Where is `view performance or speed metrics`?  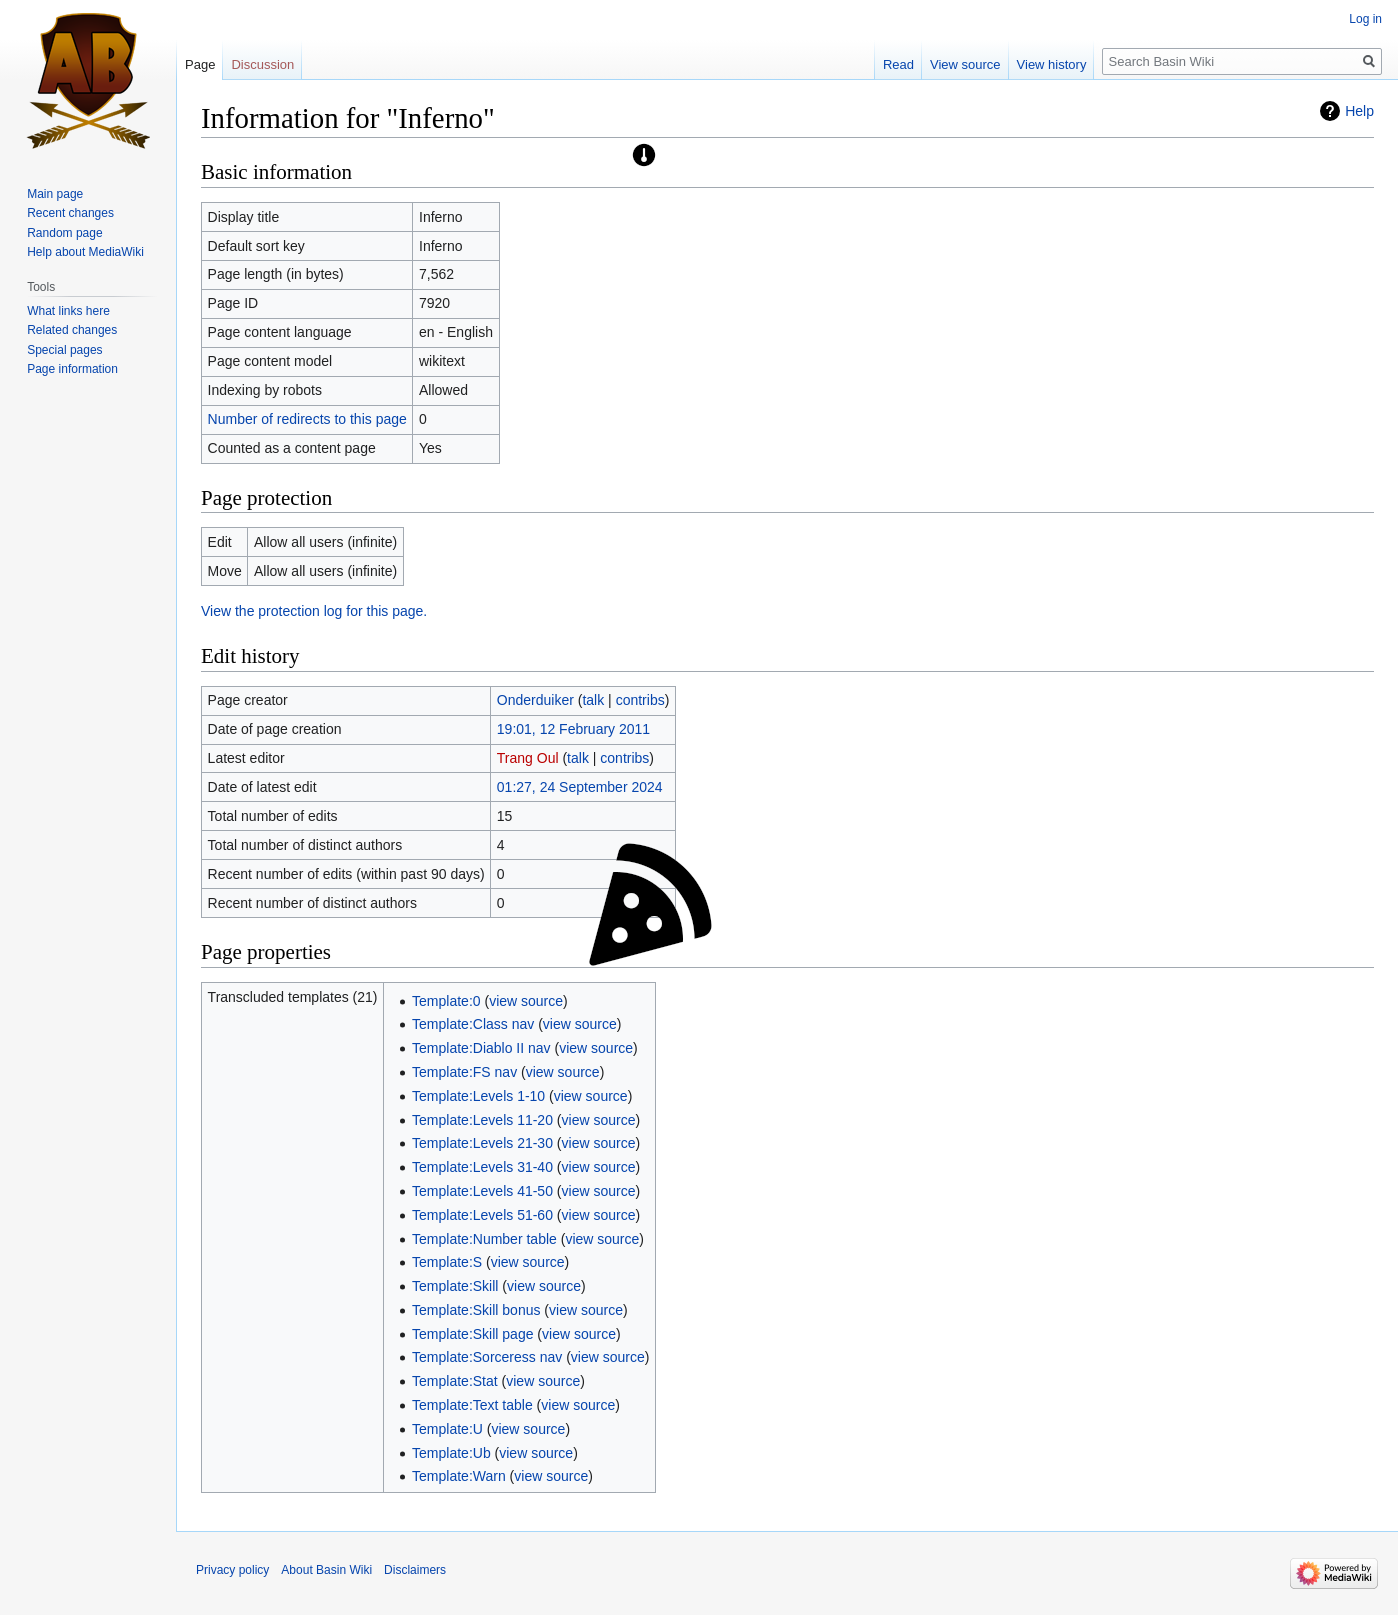 view performance or speed metrics is located at coordinates (644, 155).